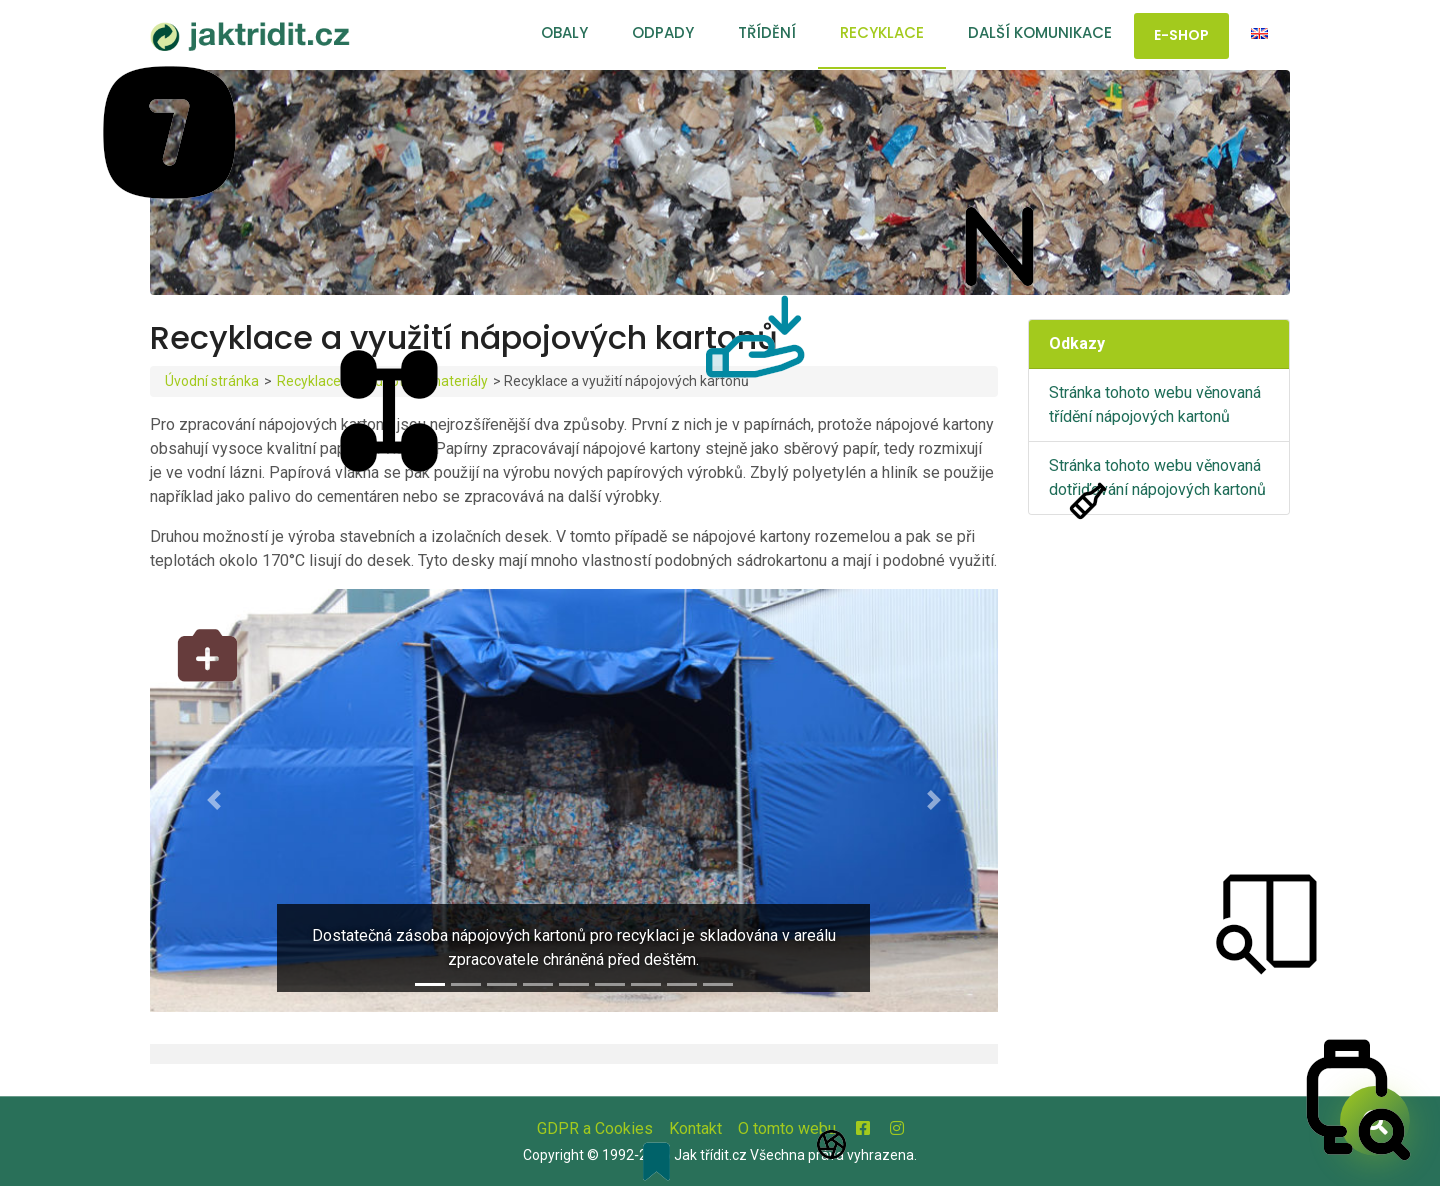  I want to click on receive or accept an incoming item, so click(758, 341).